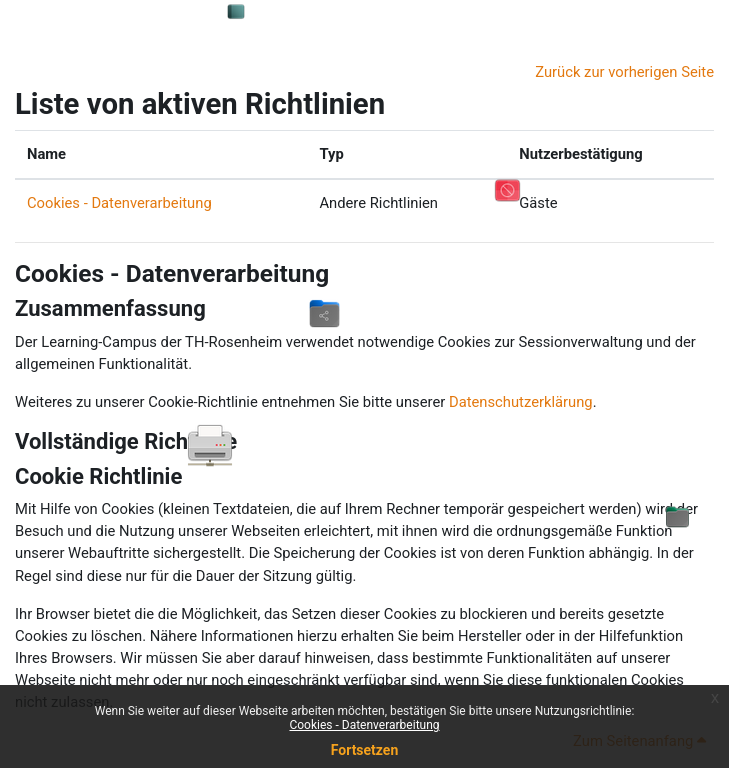 This screenshot has height=768, width=729. What do you see at coordinates (210, 446) in the screenshot?
I see `connect to a network printer` at bounding box center [210, 446].